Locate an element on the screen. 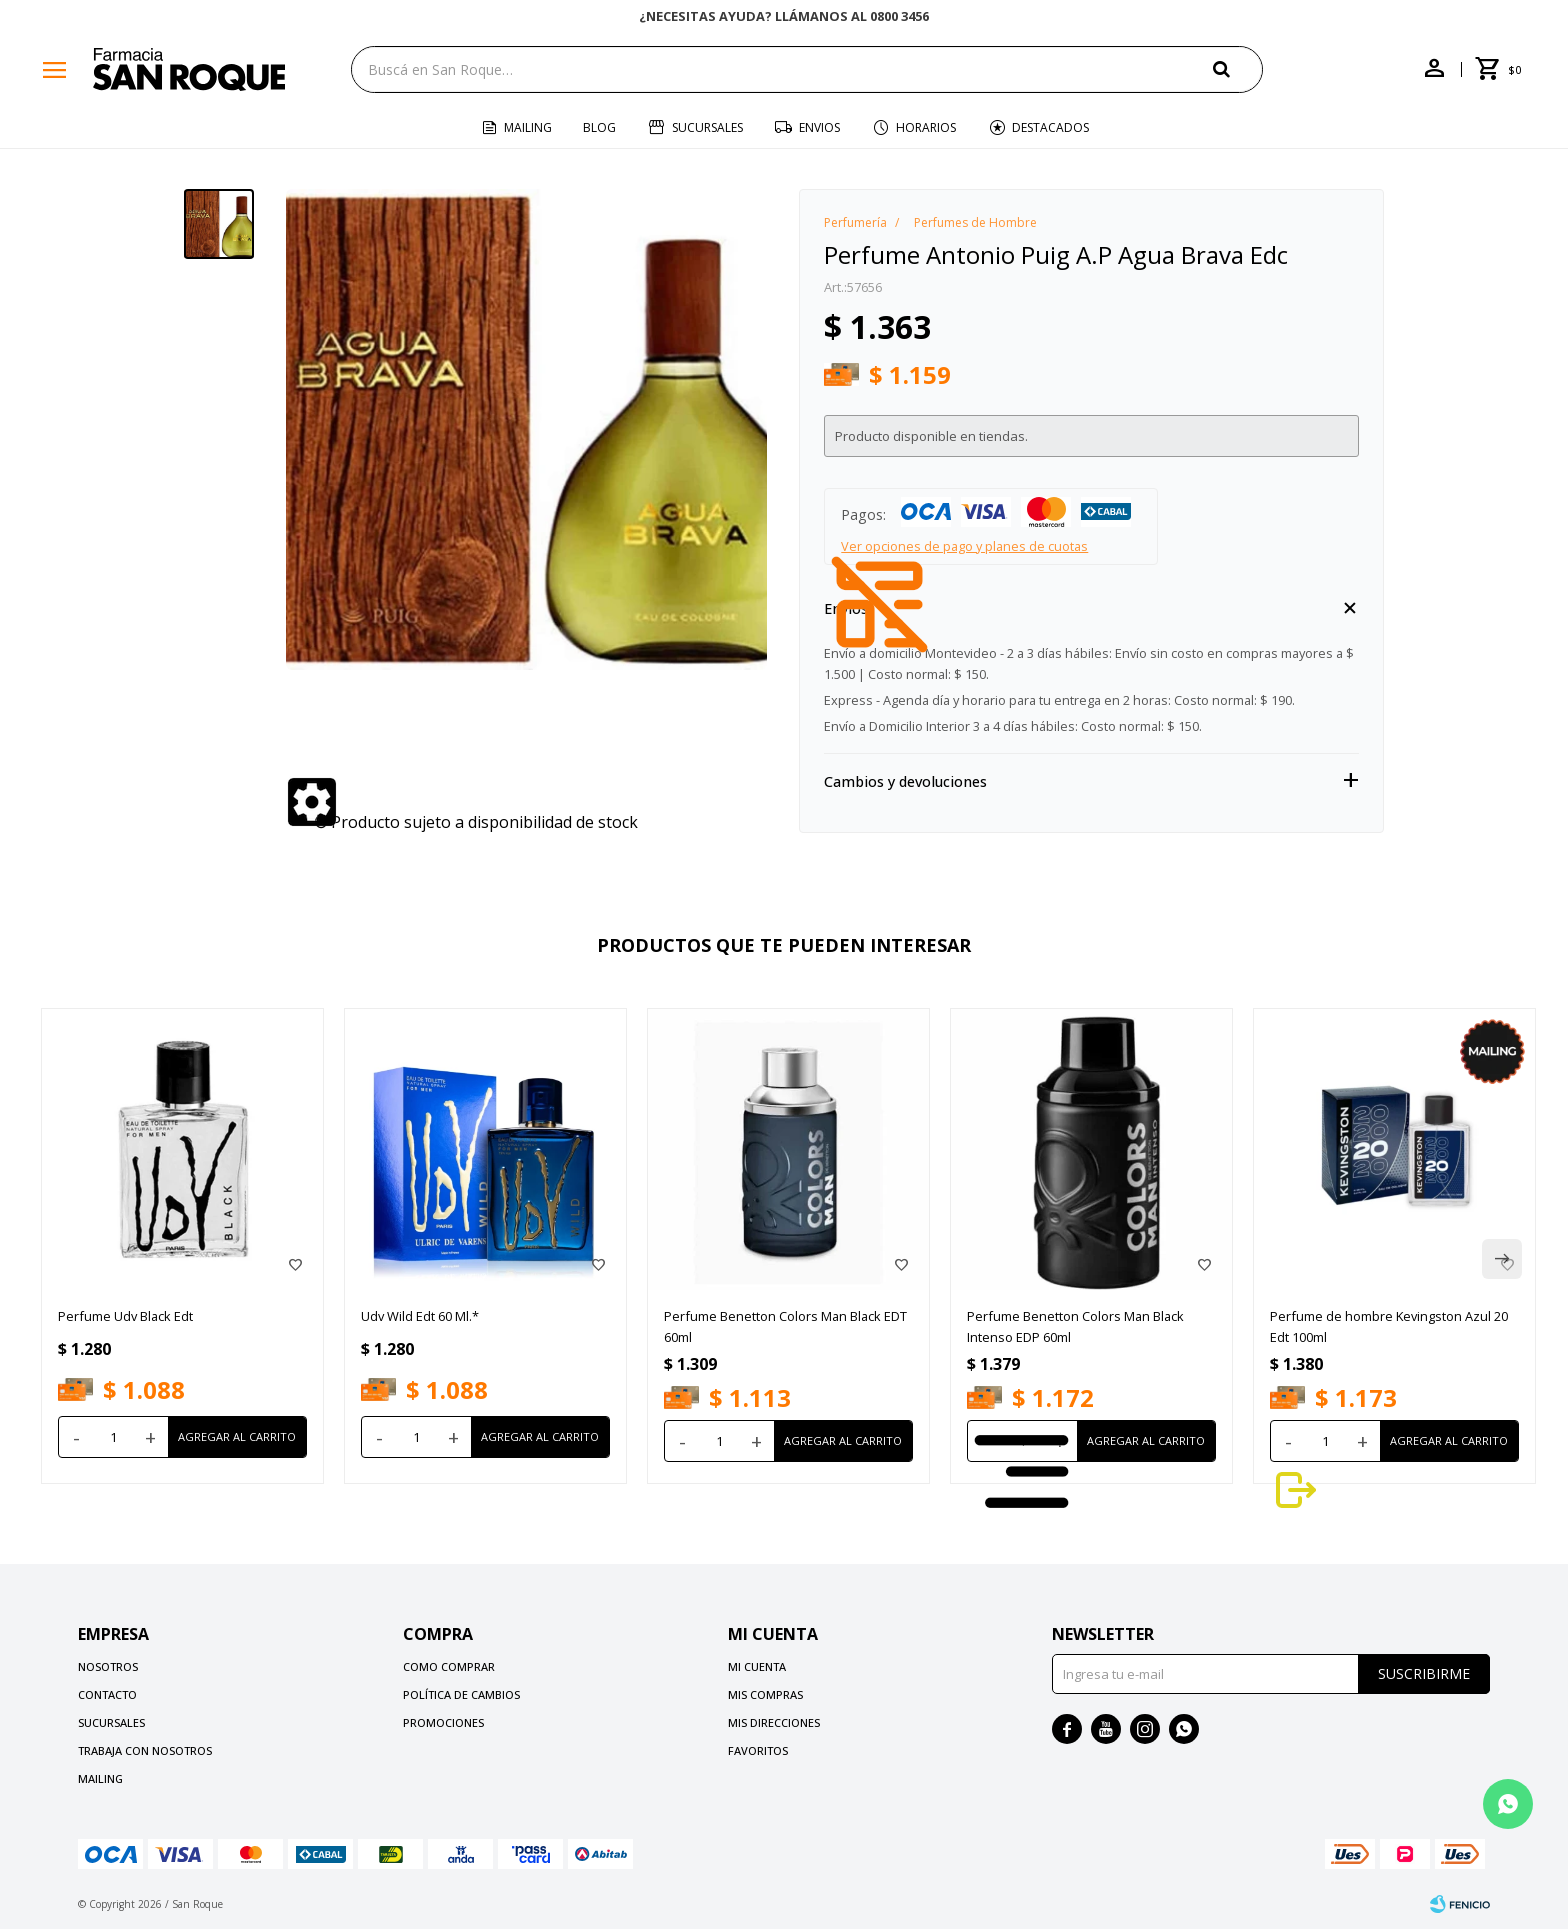 The image size is (1568, 1929). log out of your account is located at coordinates (1296, 1490).